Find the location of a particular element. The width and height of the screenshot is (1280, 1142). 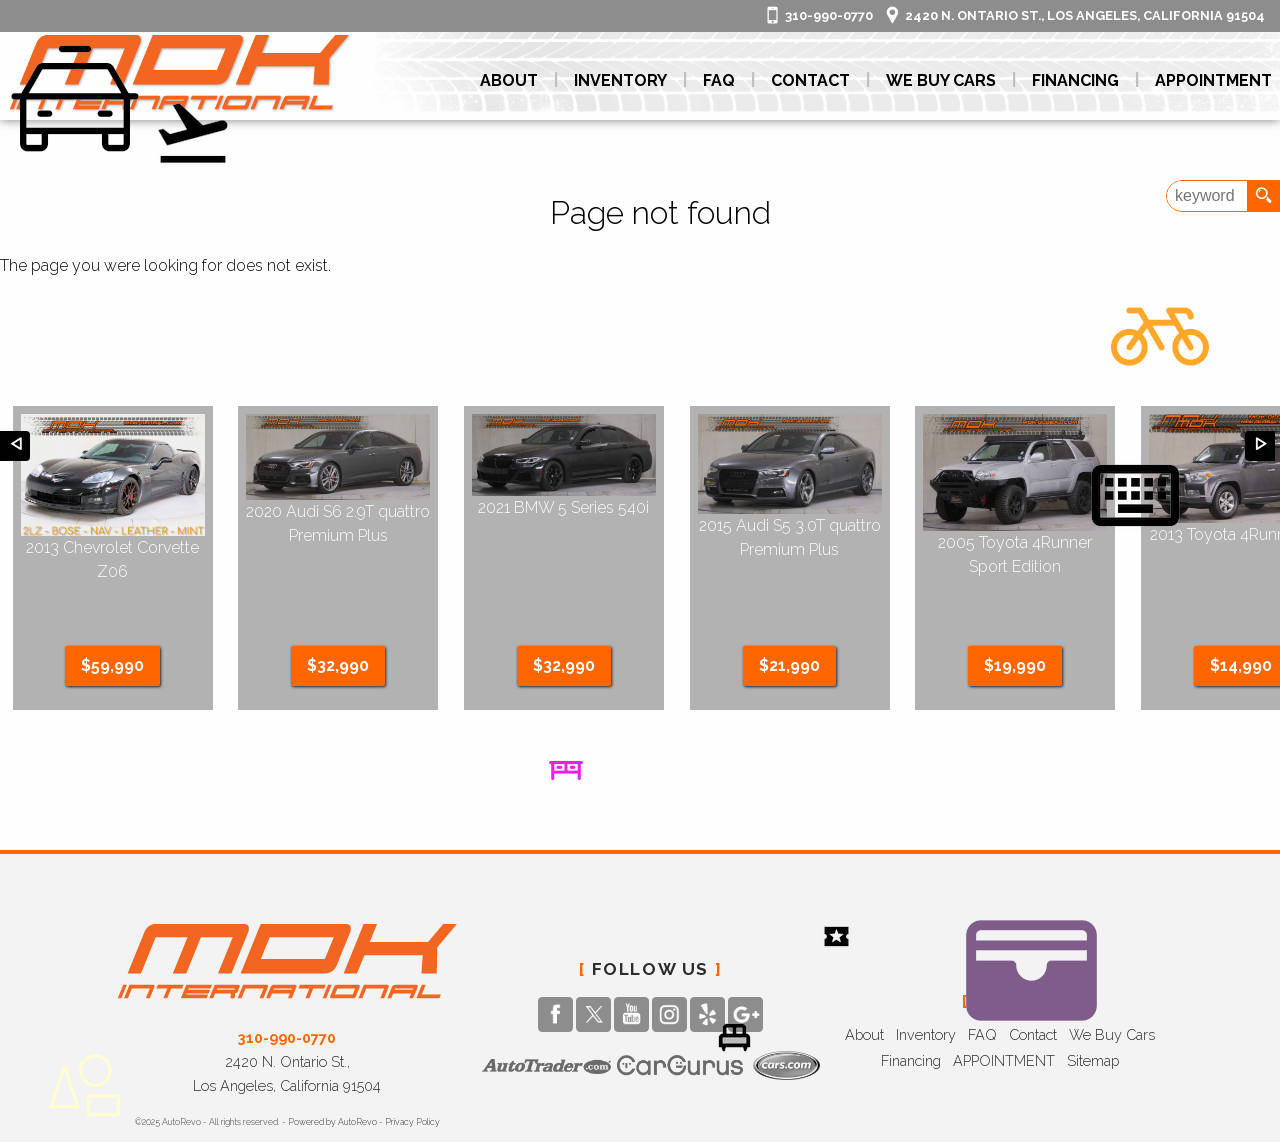

contact or locate emergency services is located at coordinates (75, 105).